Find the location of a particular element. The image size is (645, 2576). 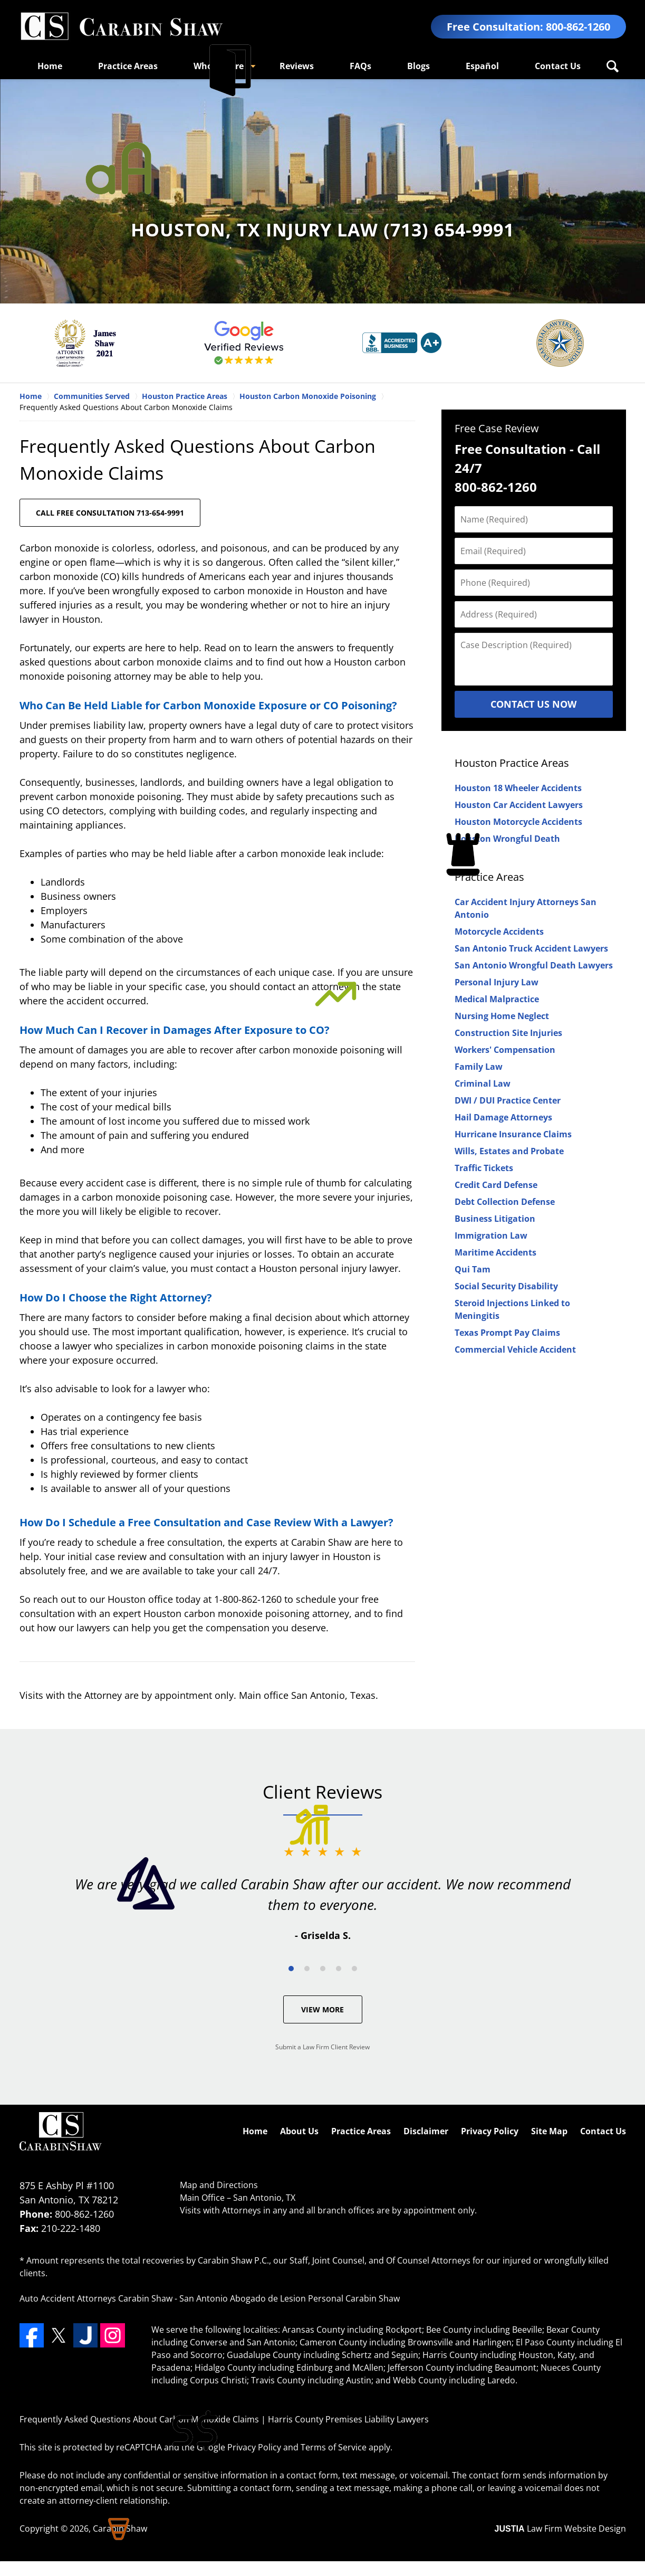

toggle between uppercase and lowercase text is located at coordinates (118, 168).